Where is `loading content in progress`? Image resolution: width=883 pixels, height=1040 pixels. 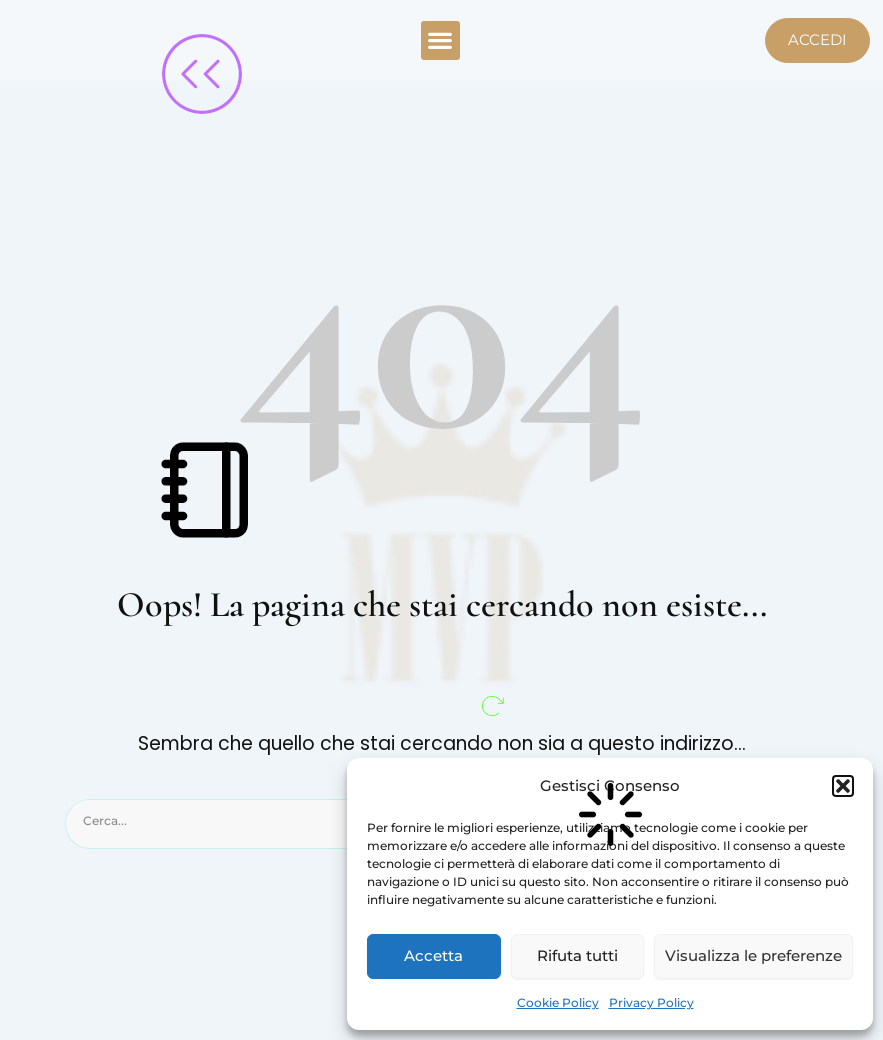 loading content in progress is located at coordinates (610, 814).